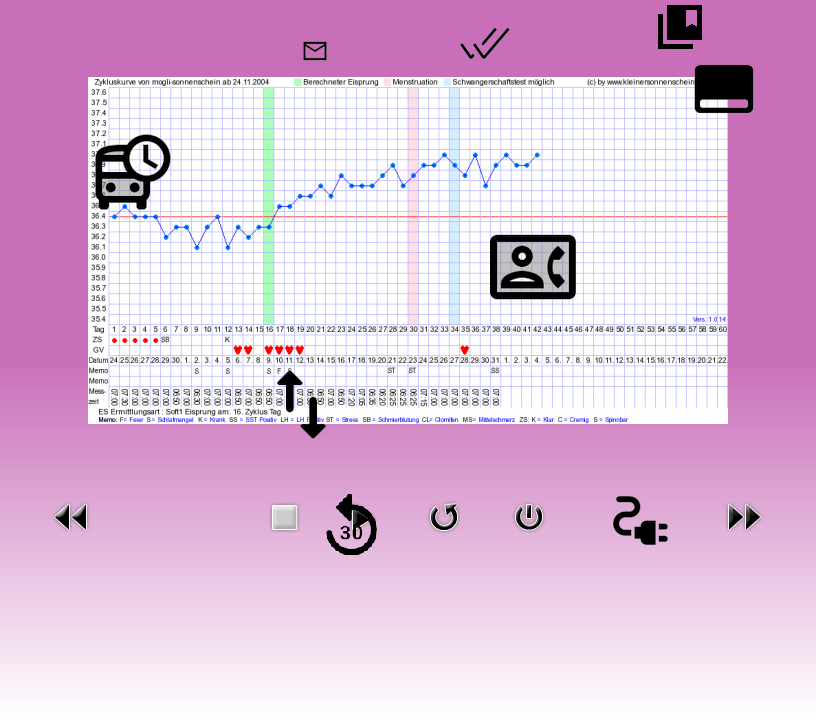 The width and height of the screenshot is (816, 720). What do you see at coordinates (485, 43) in the screenshot?
I see `mark all items as complete` at bounding box center [485, 43].